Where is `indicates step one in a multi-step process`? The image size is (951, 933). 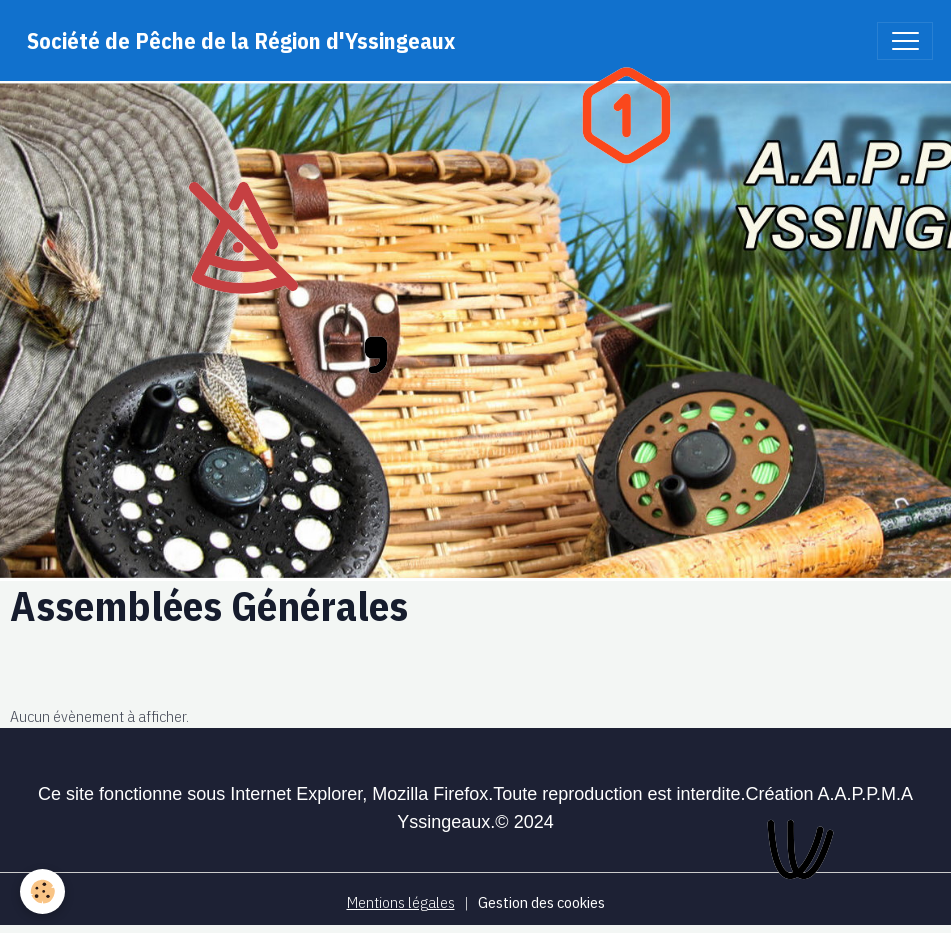
indicates step one in a multi-step process is located at coordinates (626, 115).